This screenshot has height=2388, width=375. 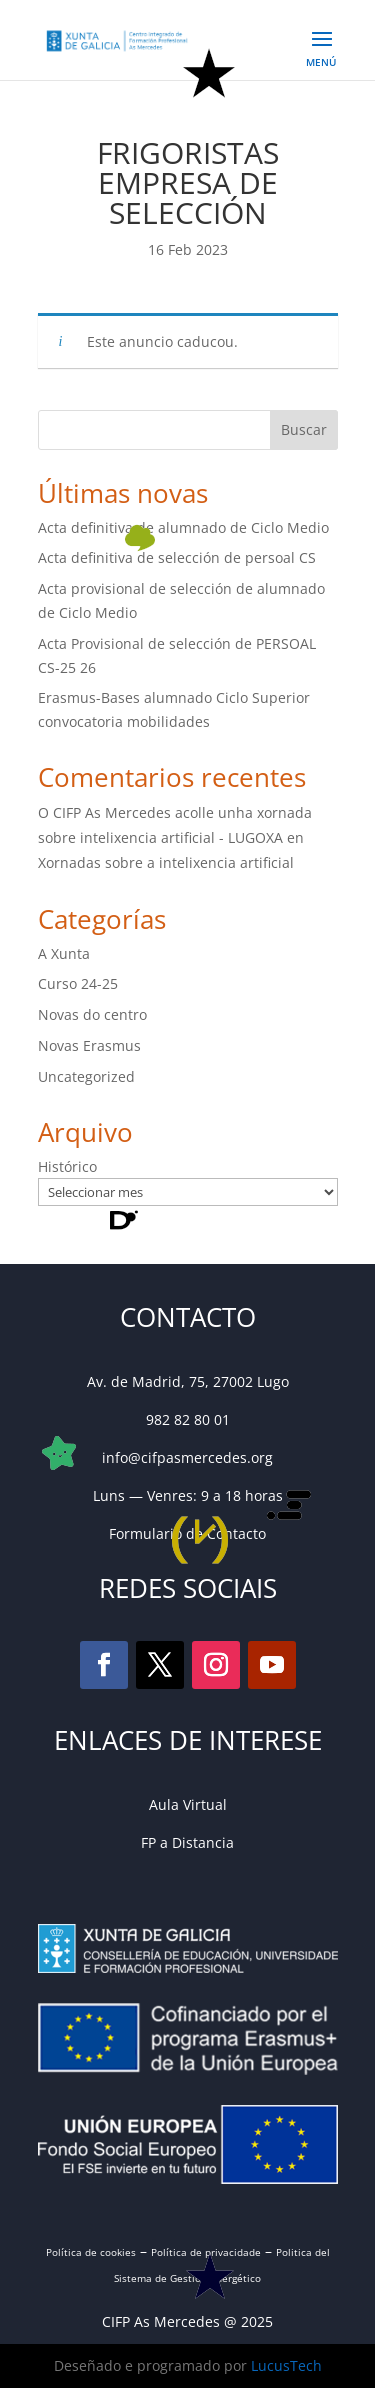 What do you see at coordinates (209, 73) in the screenshot?
I see `open the Macy's app or website` at bounding box center [209, 73].